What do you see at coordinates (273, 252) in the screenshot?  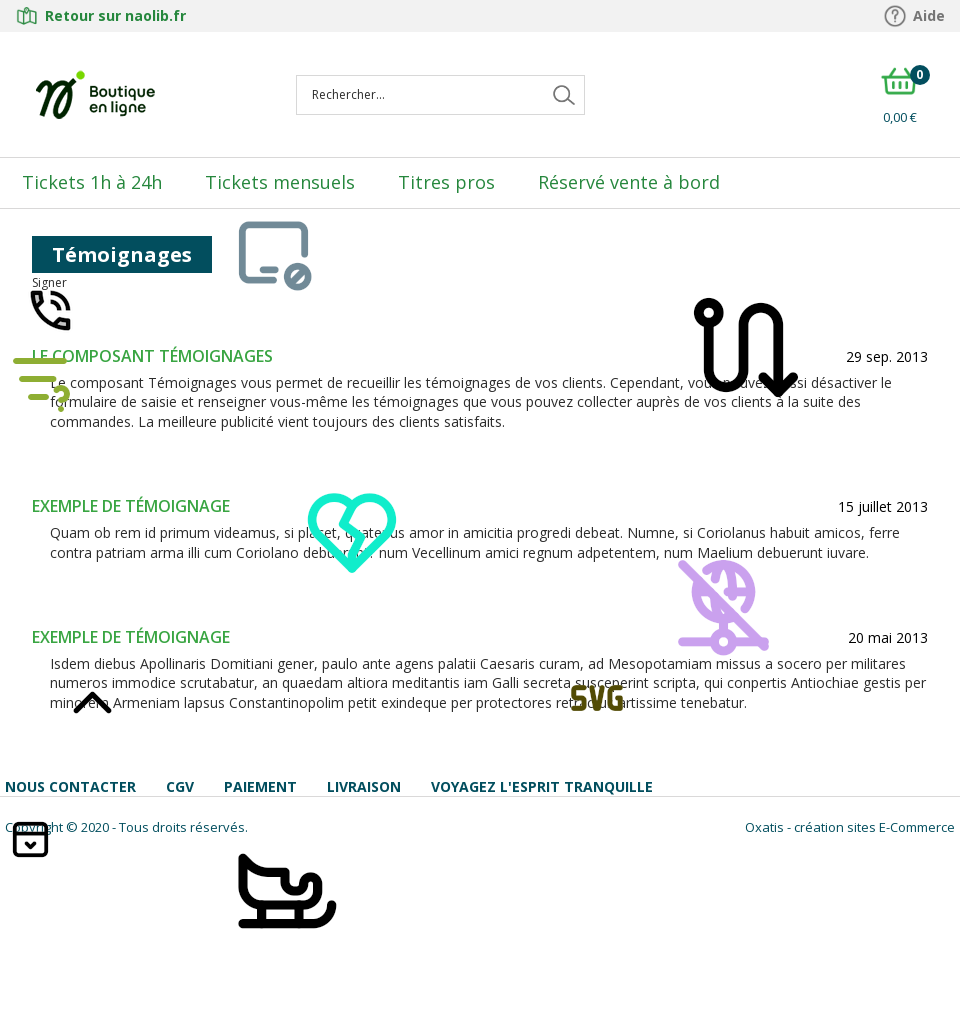 I see `disconnect or remove iPad from horizontal display` at bounding box center [273, 252].